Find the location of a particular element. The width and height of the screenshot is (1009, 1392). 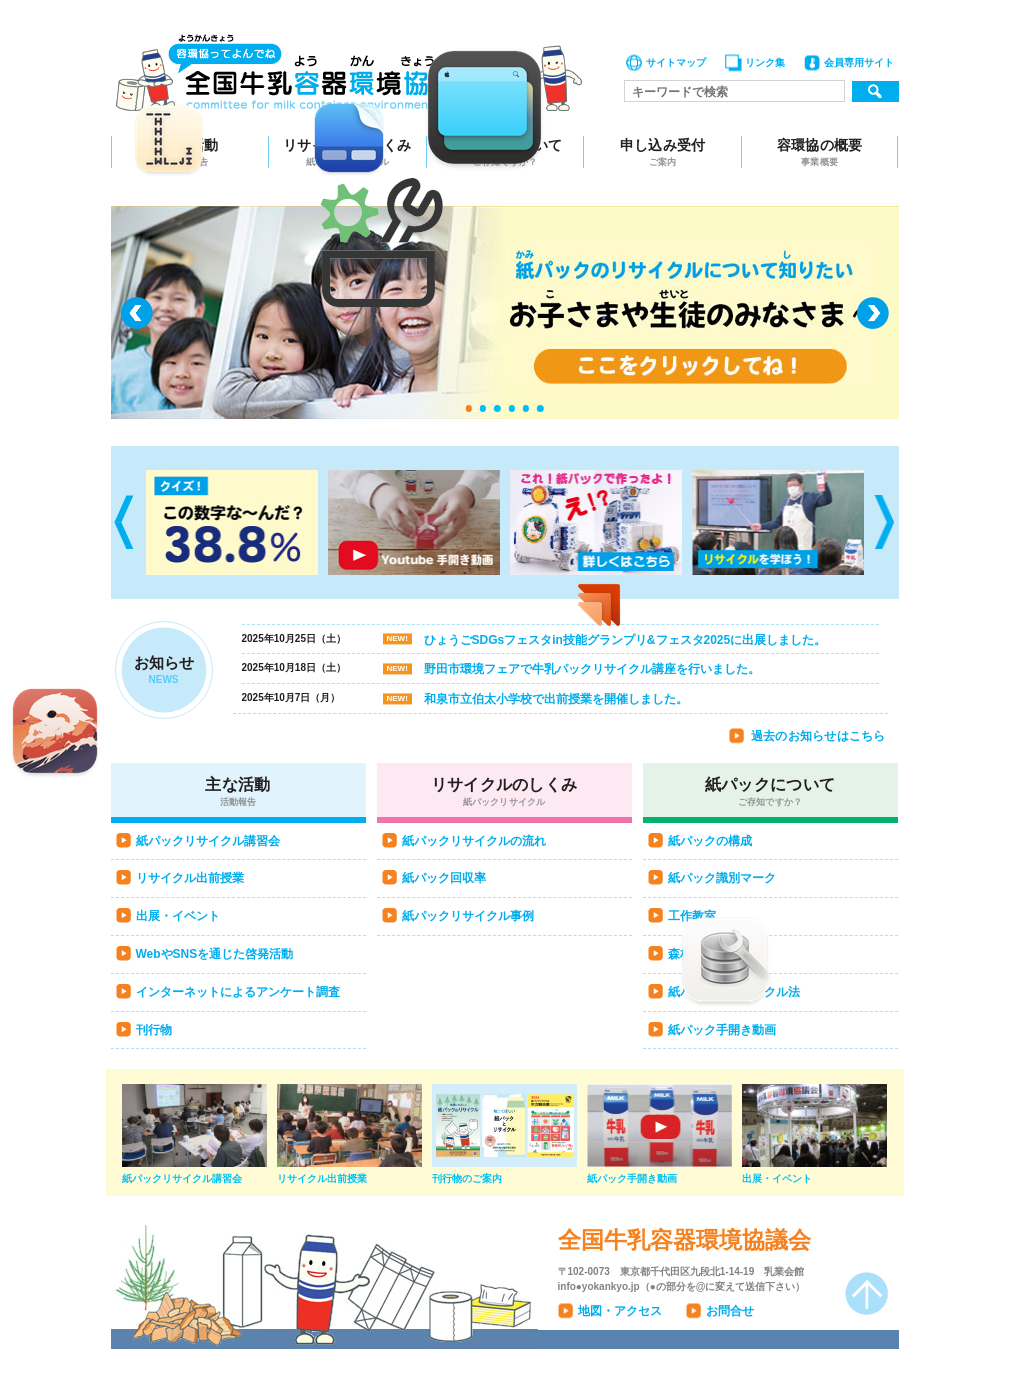

open database administration settings is located at coordinates (725, 960).